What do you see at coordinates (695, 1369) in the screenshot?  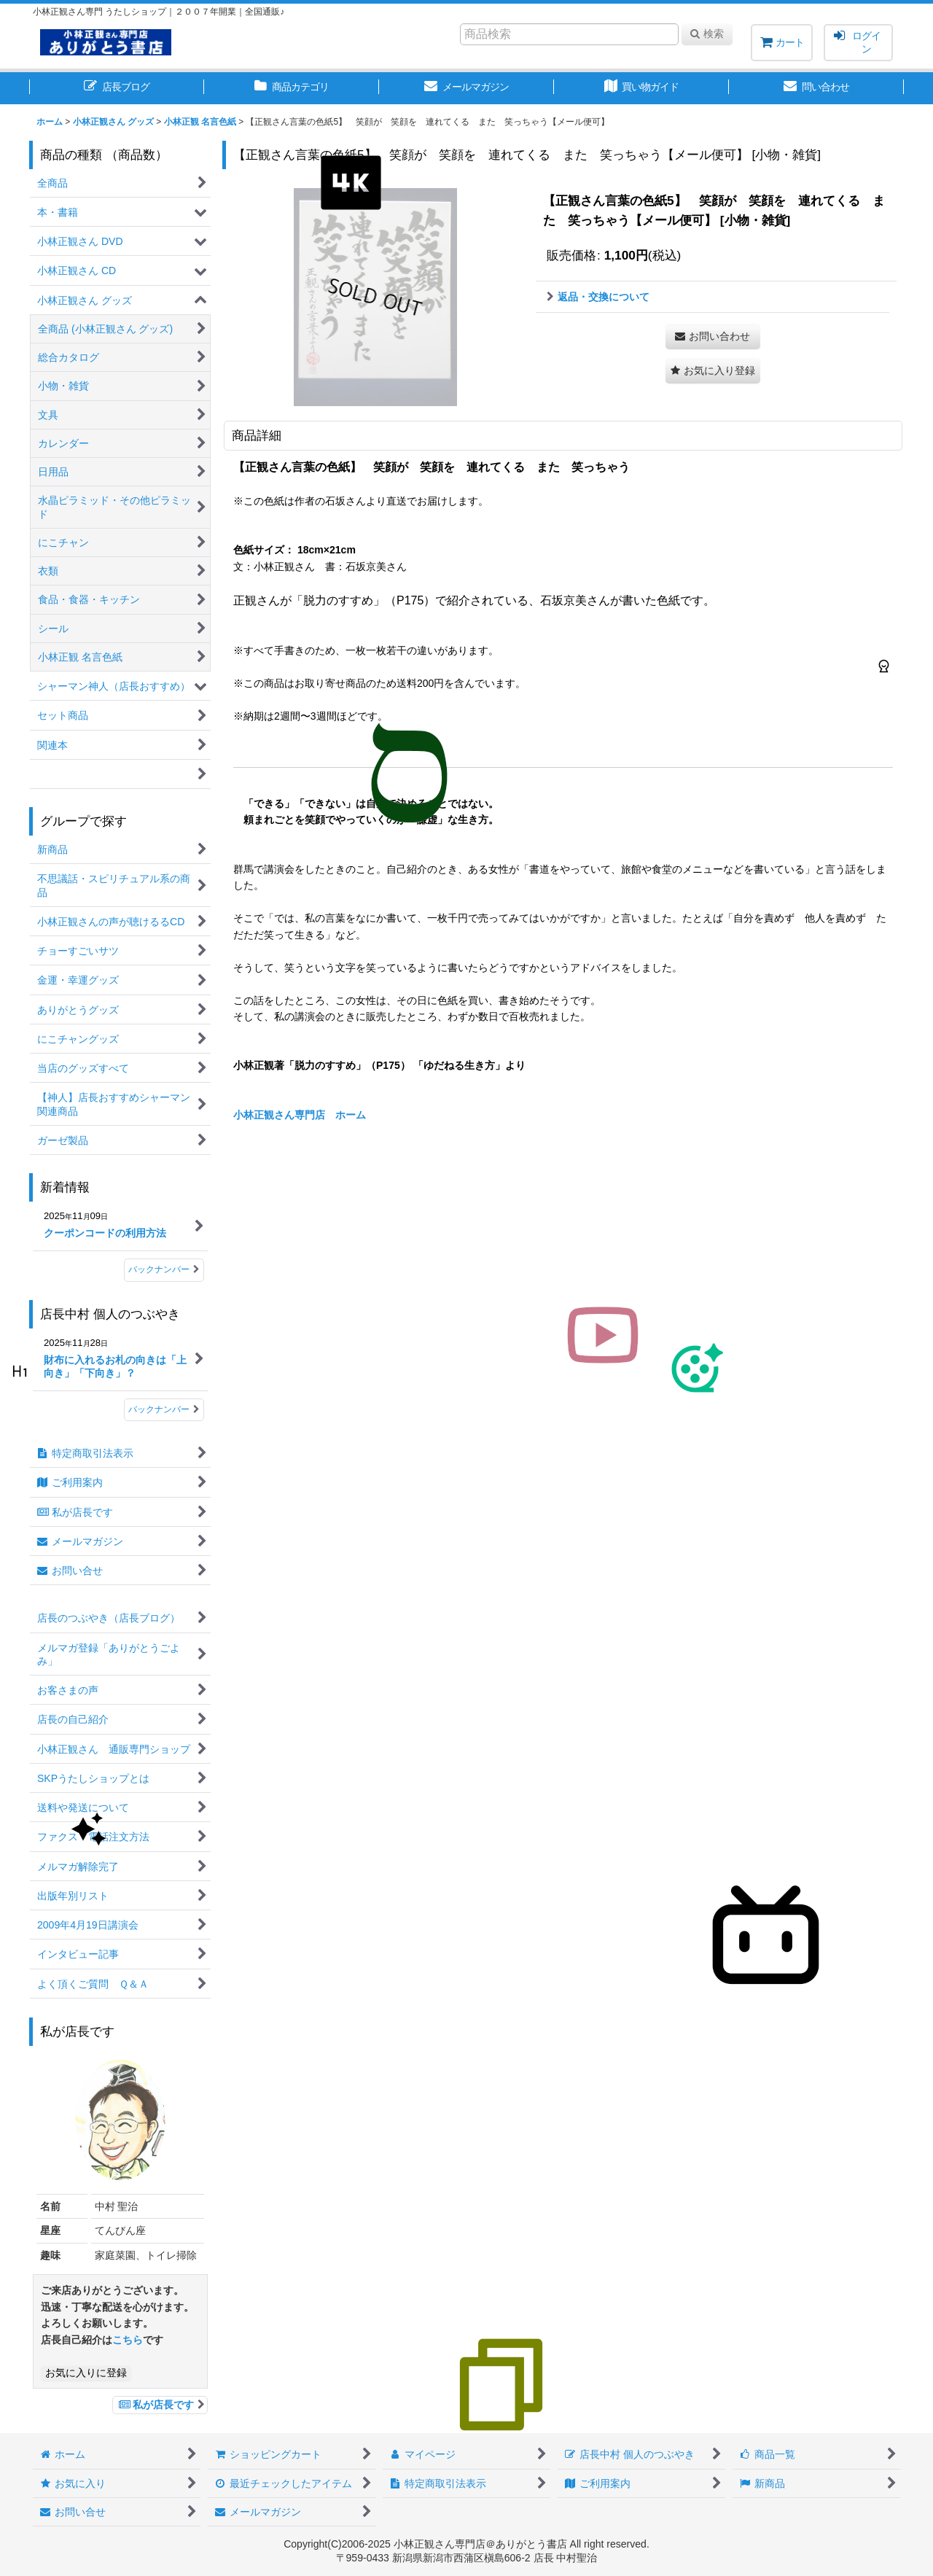 I see `access AI-powered video editing tools` at bounding box center [695, 1369].